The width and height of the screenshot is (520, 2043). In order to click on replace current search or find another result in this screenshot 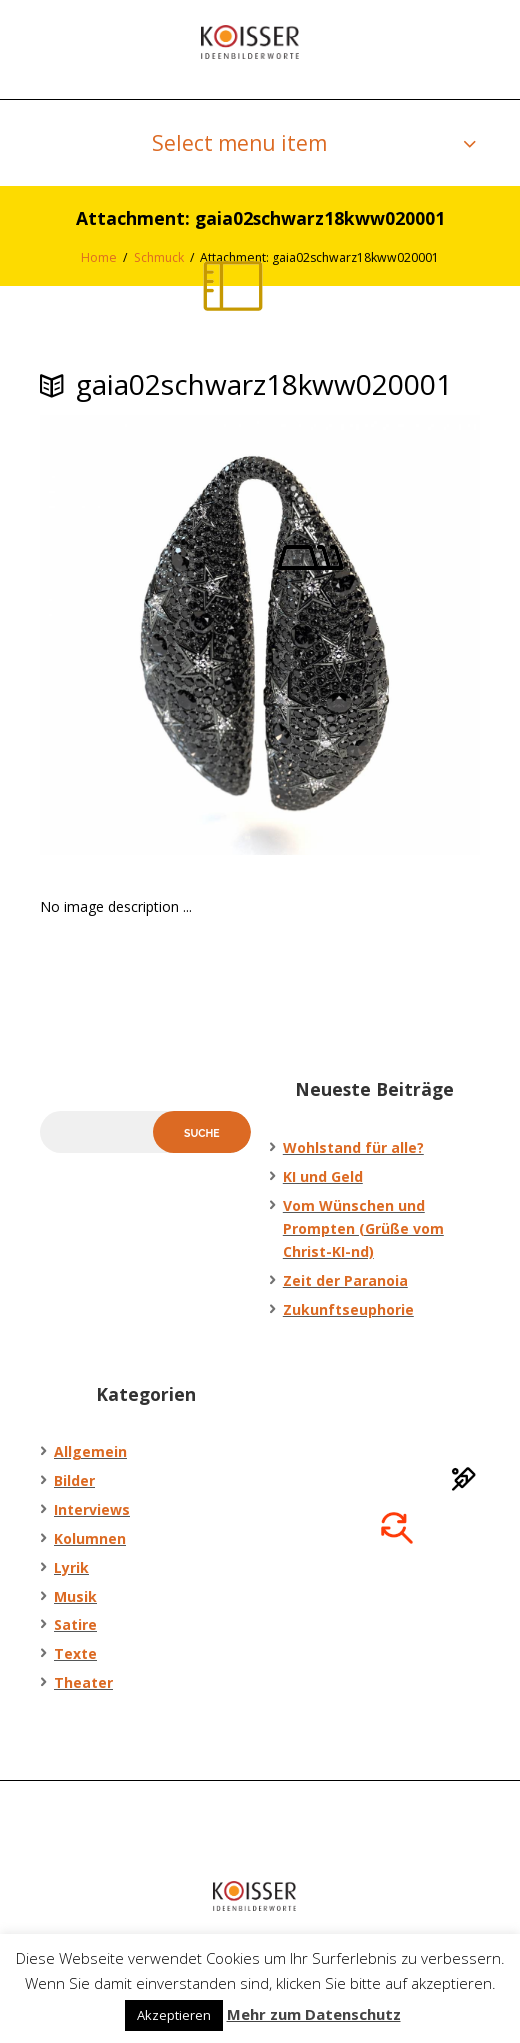, I will do `click(397, 1528)`.